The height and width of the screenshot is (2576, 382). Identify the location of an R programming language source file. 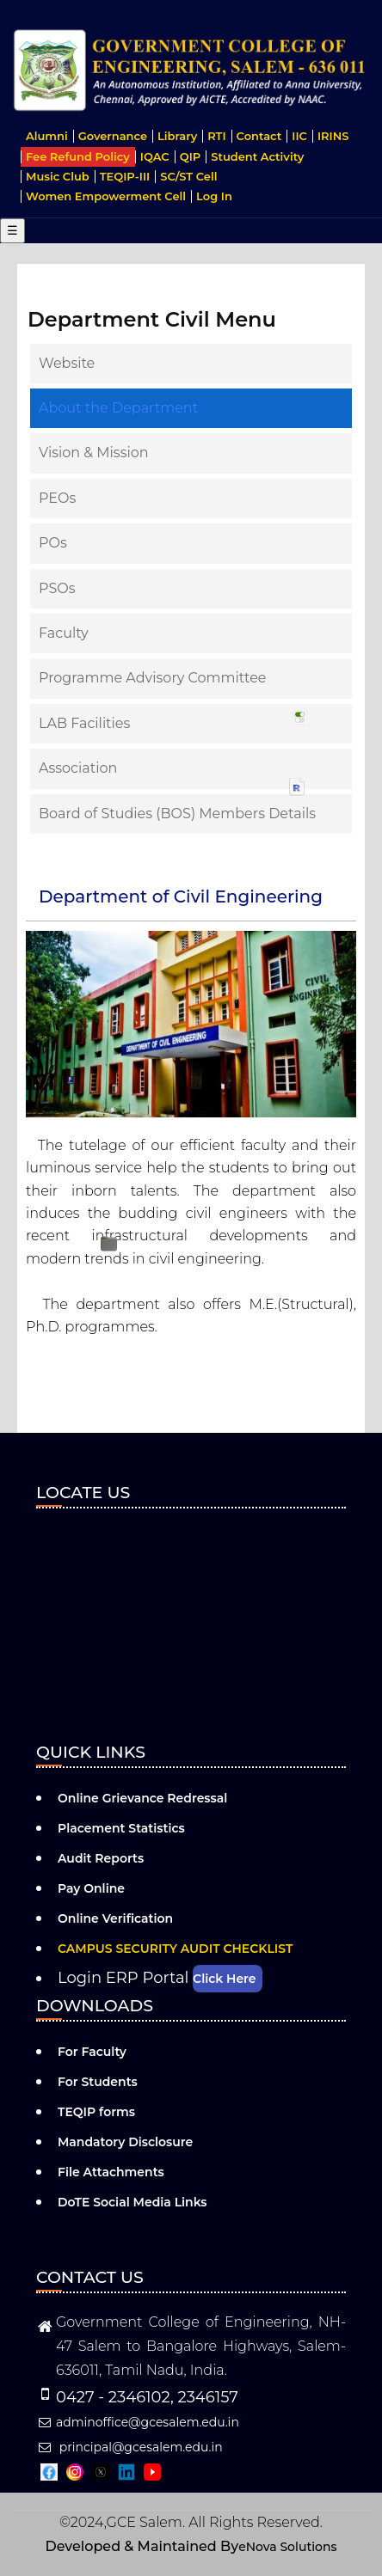
(297, 786).